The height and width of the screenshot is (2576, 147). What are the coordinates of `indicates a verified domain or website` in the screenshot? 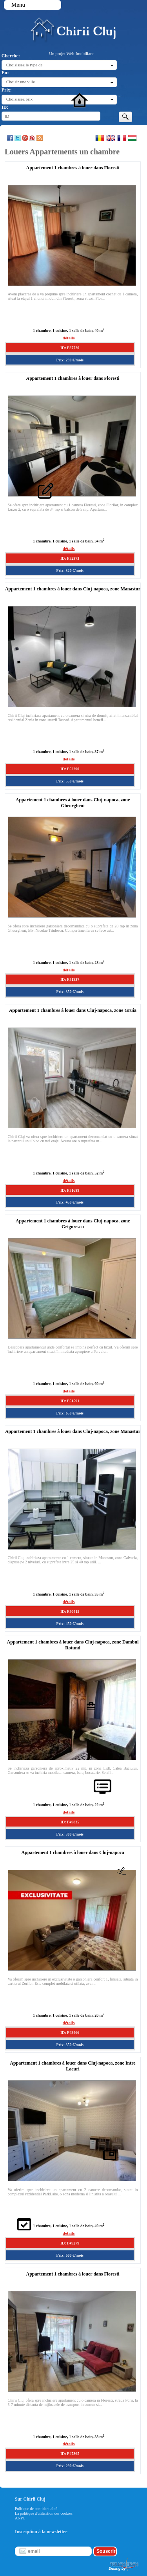 It's located at (24, 2224).